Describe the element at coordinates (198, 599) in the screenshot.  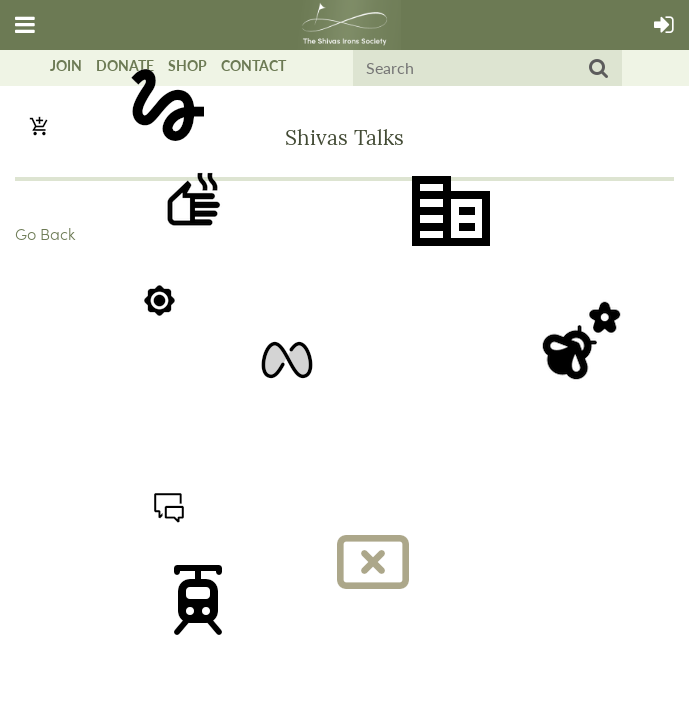
I see `access public transit or tram routes` at that location.